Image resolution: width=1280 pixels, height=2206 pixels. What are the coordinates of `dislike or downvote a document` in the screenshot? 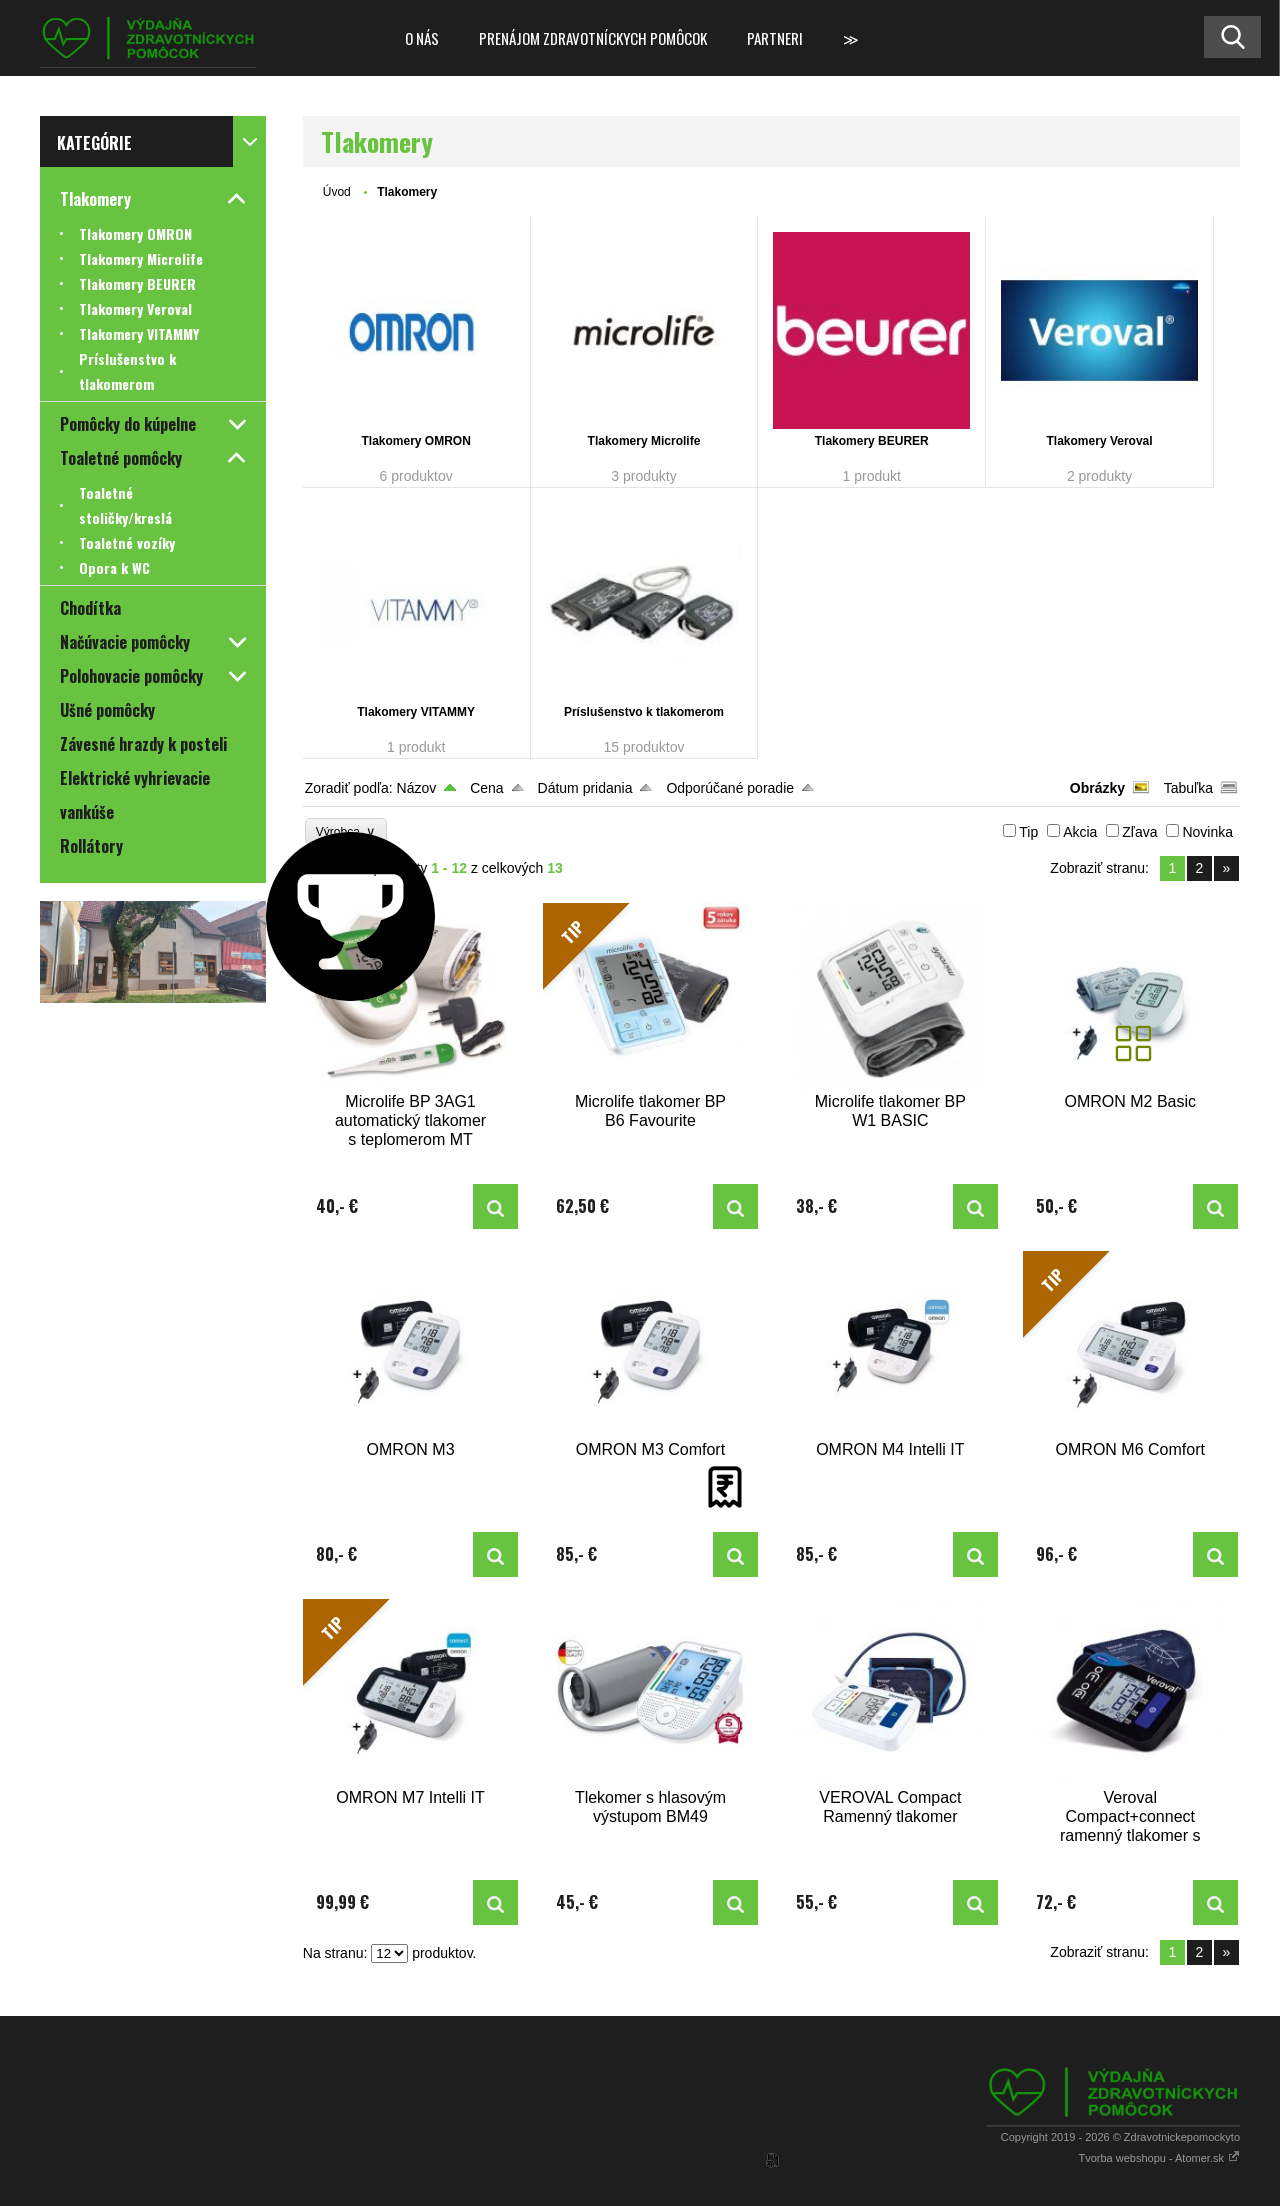 It's located at (773, 2160).